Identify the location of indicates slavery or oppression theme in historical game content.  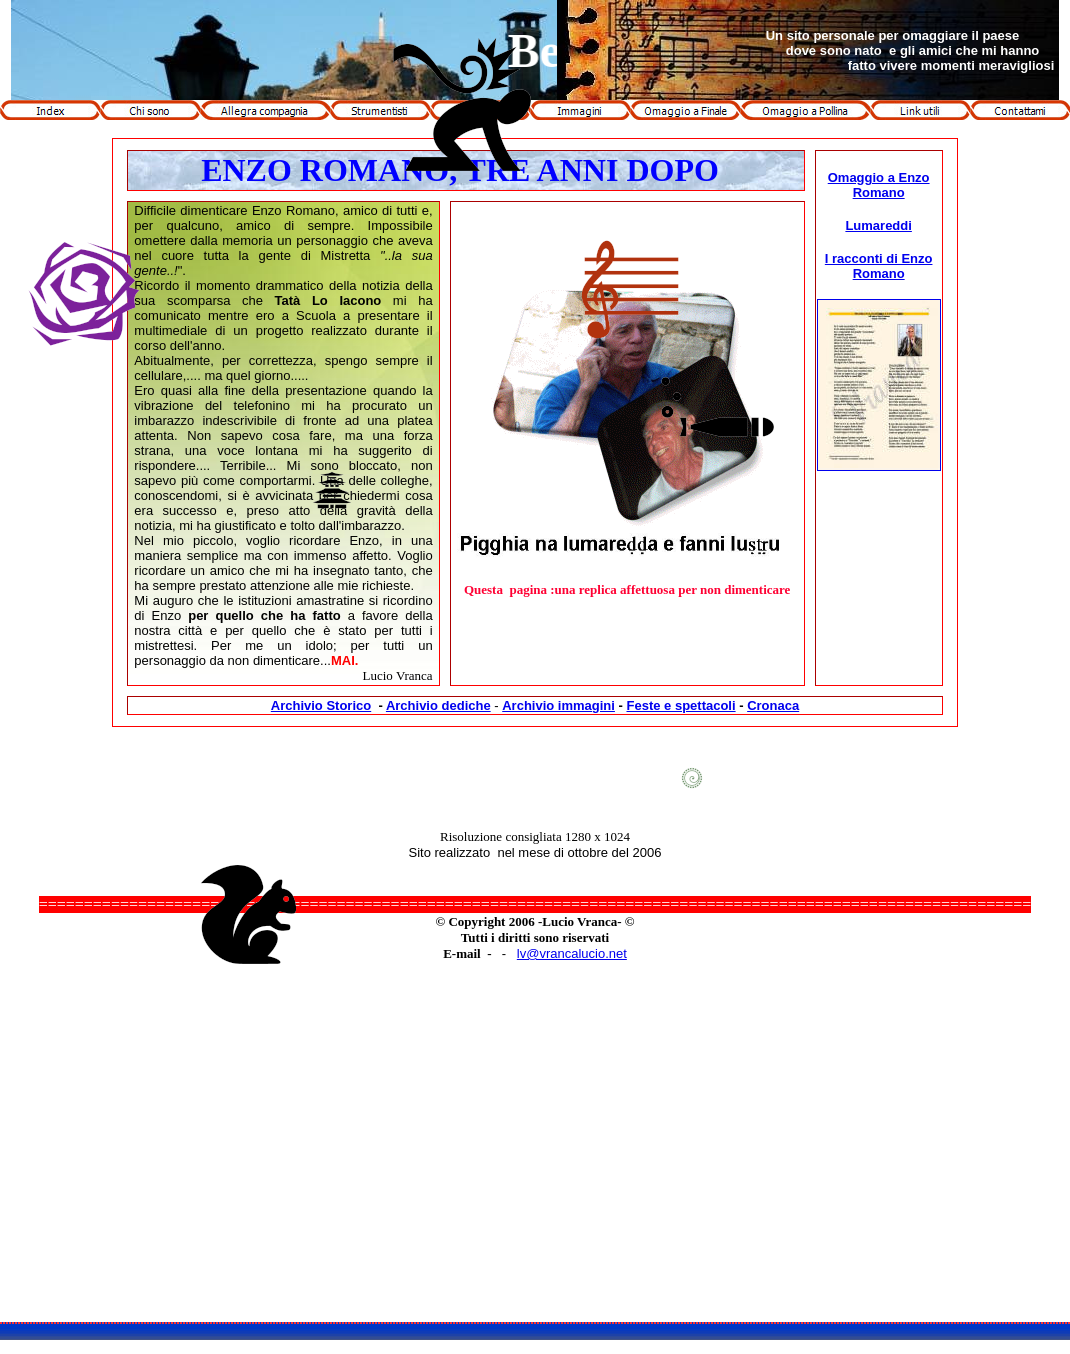
(461, 101).